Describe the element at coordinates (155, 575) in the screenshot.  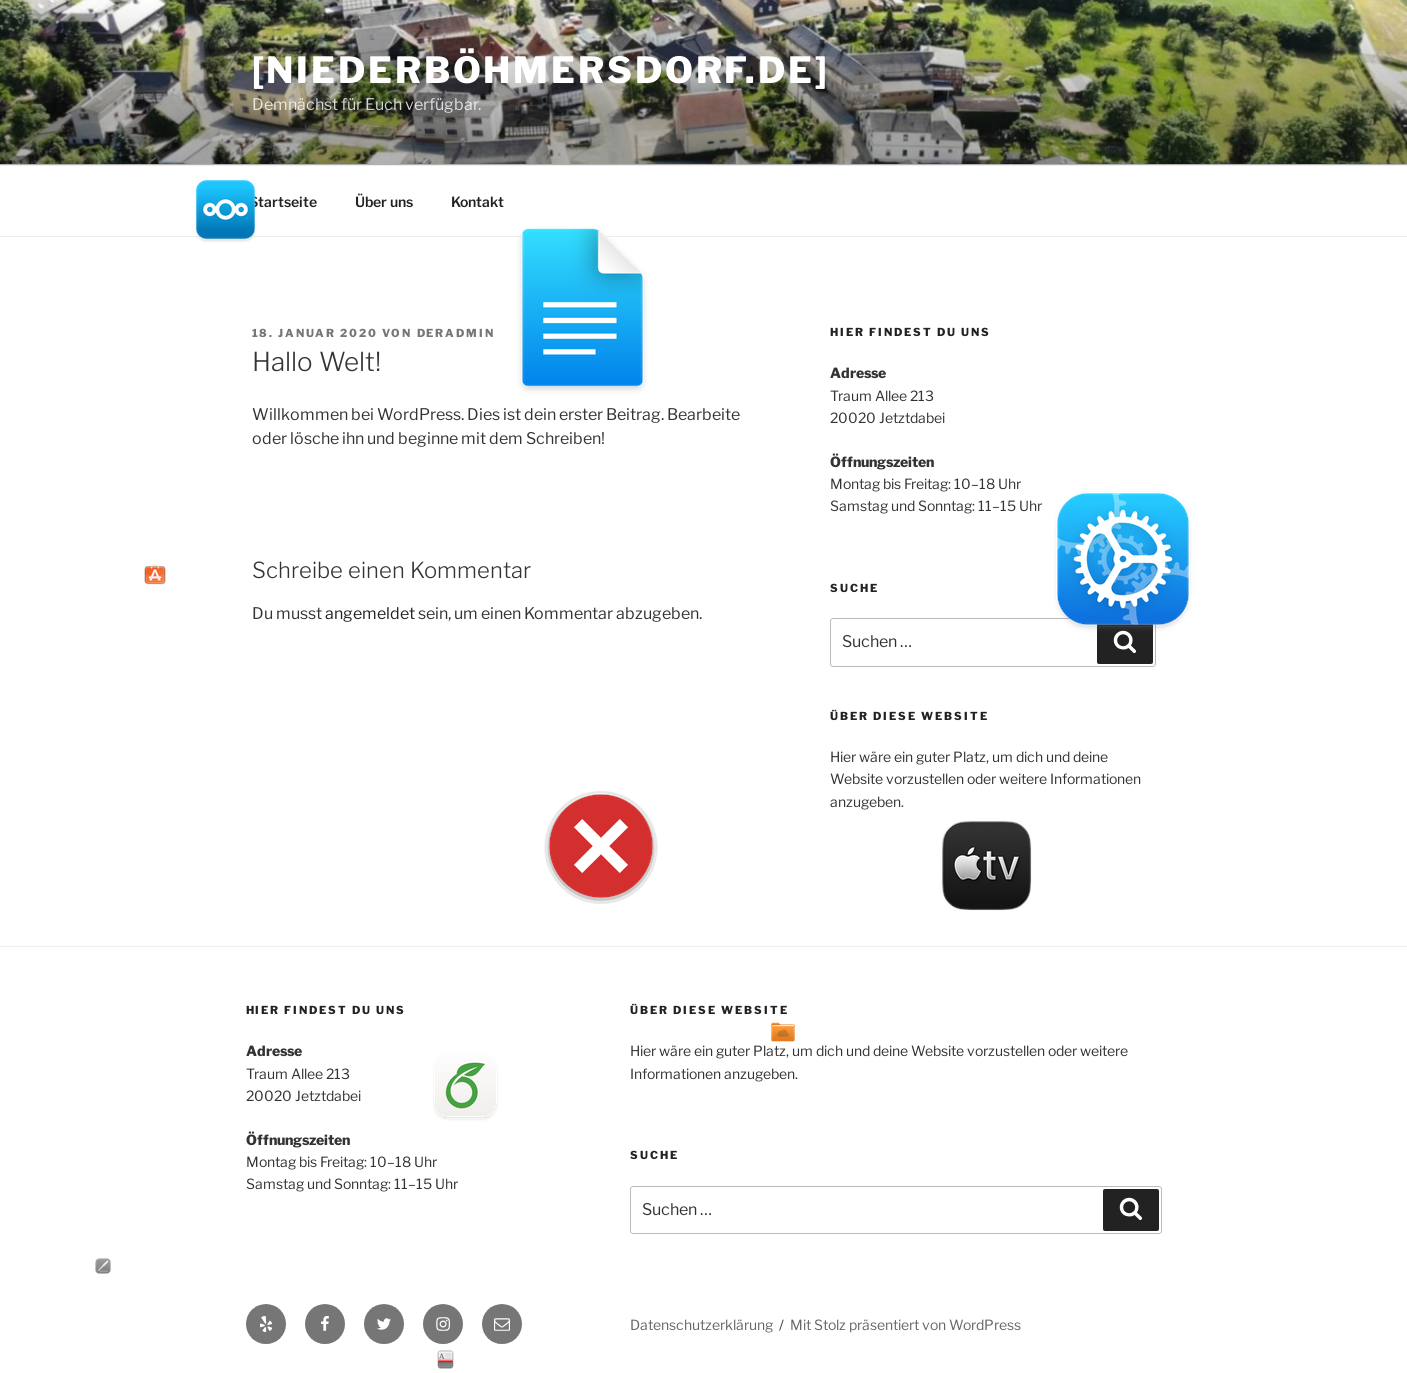
I see `open ubuntu software center` at that location.